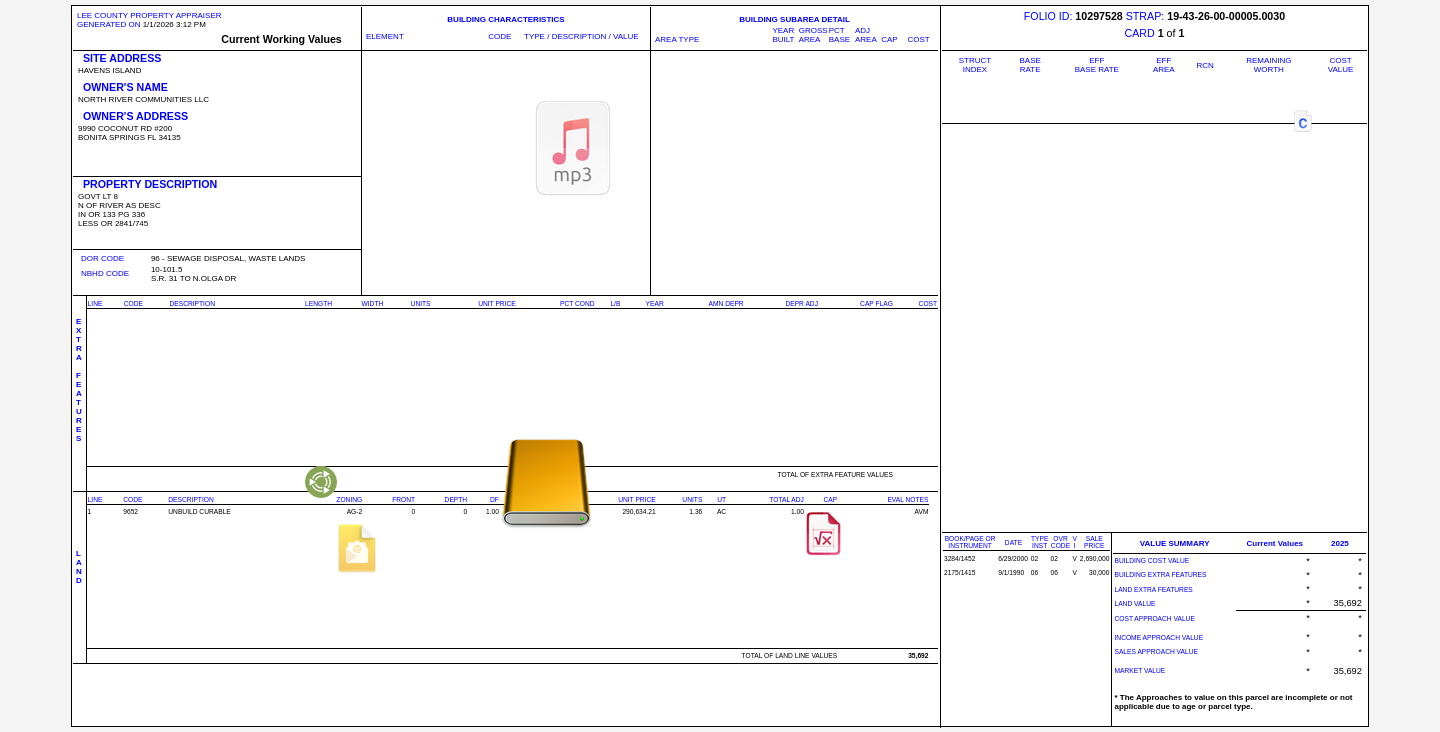  What do you see at coordinates (321, 482) in the screenshot?
I see `ubuntu mate logo or branding indicator` at bounding box center [321, 482].